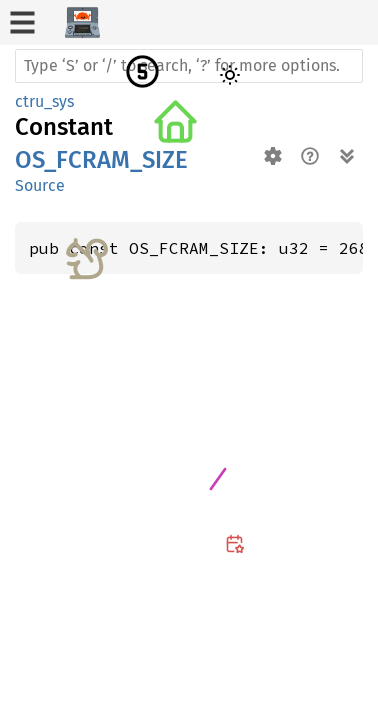 This screenshot has width=378, height=720. I want to click on step 5 in a multi-step process, so click(142, 71).